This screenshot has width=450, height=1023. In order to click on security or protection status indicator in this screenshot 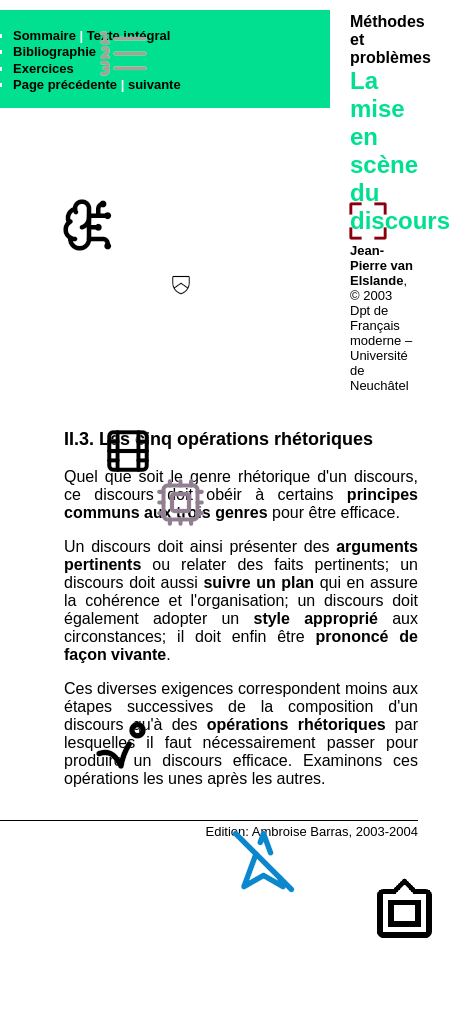, I will do `click(181, 284)`.